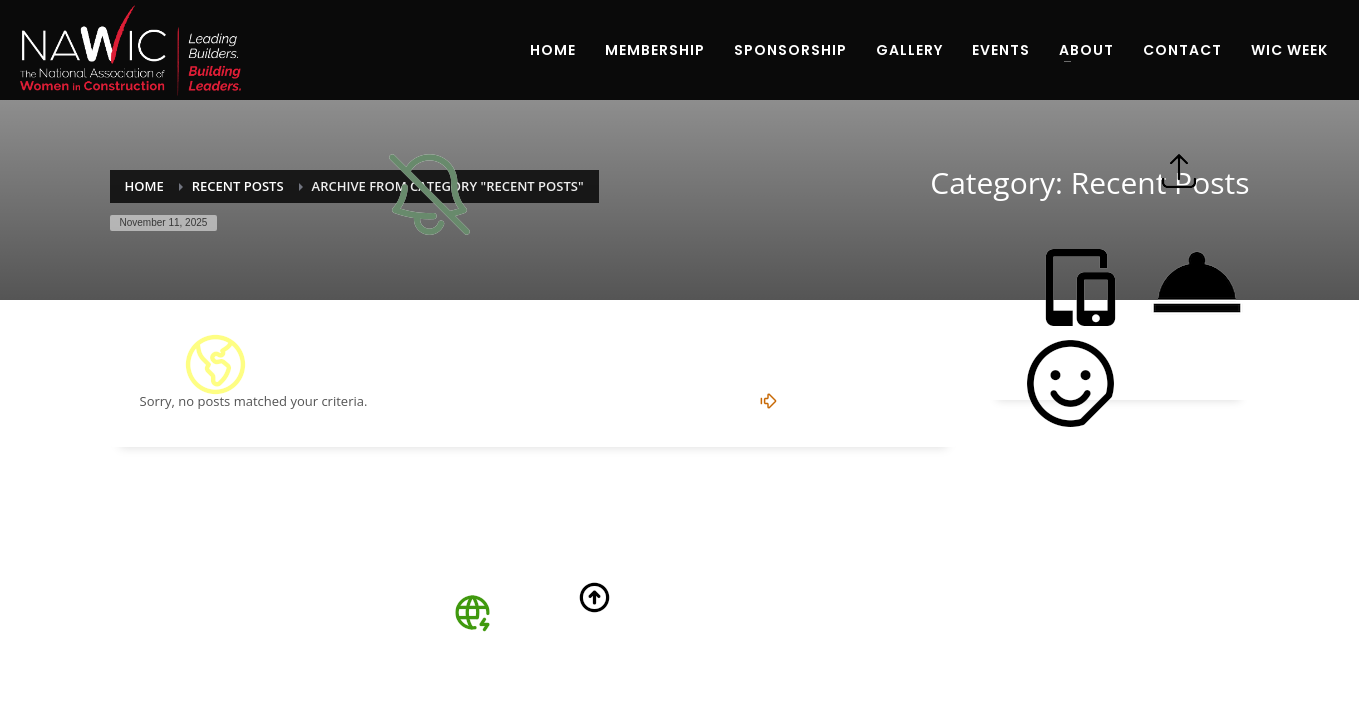 Image resolution: width=1359 pixels, height=720 pixels. What do you see at coordinates (215, 364) in the screenshot?
I see `view americas region or western hemisphere` at bounding box center [215, 364].